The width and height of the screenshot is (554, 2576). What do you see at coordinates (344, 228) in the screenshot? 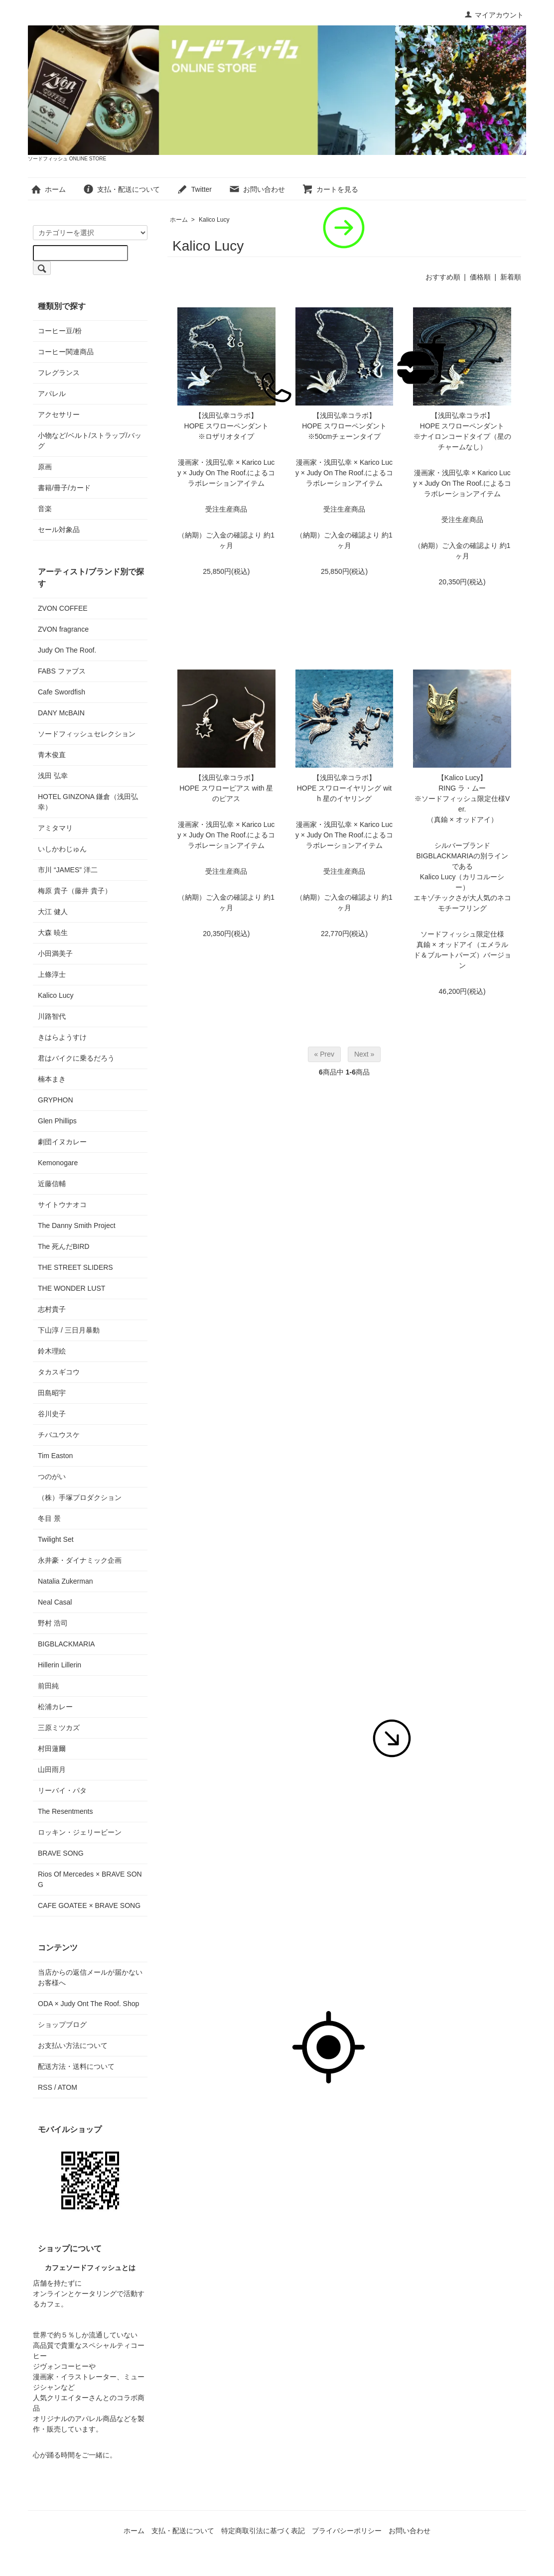
I see `proceed to the next step` at bounding box center [344, 228].